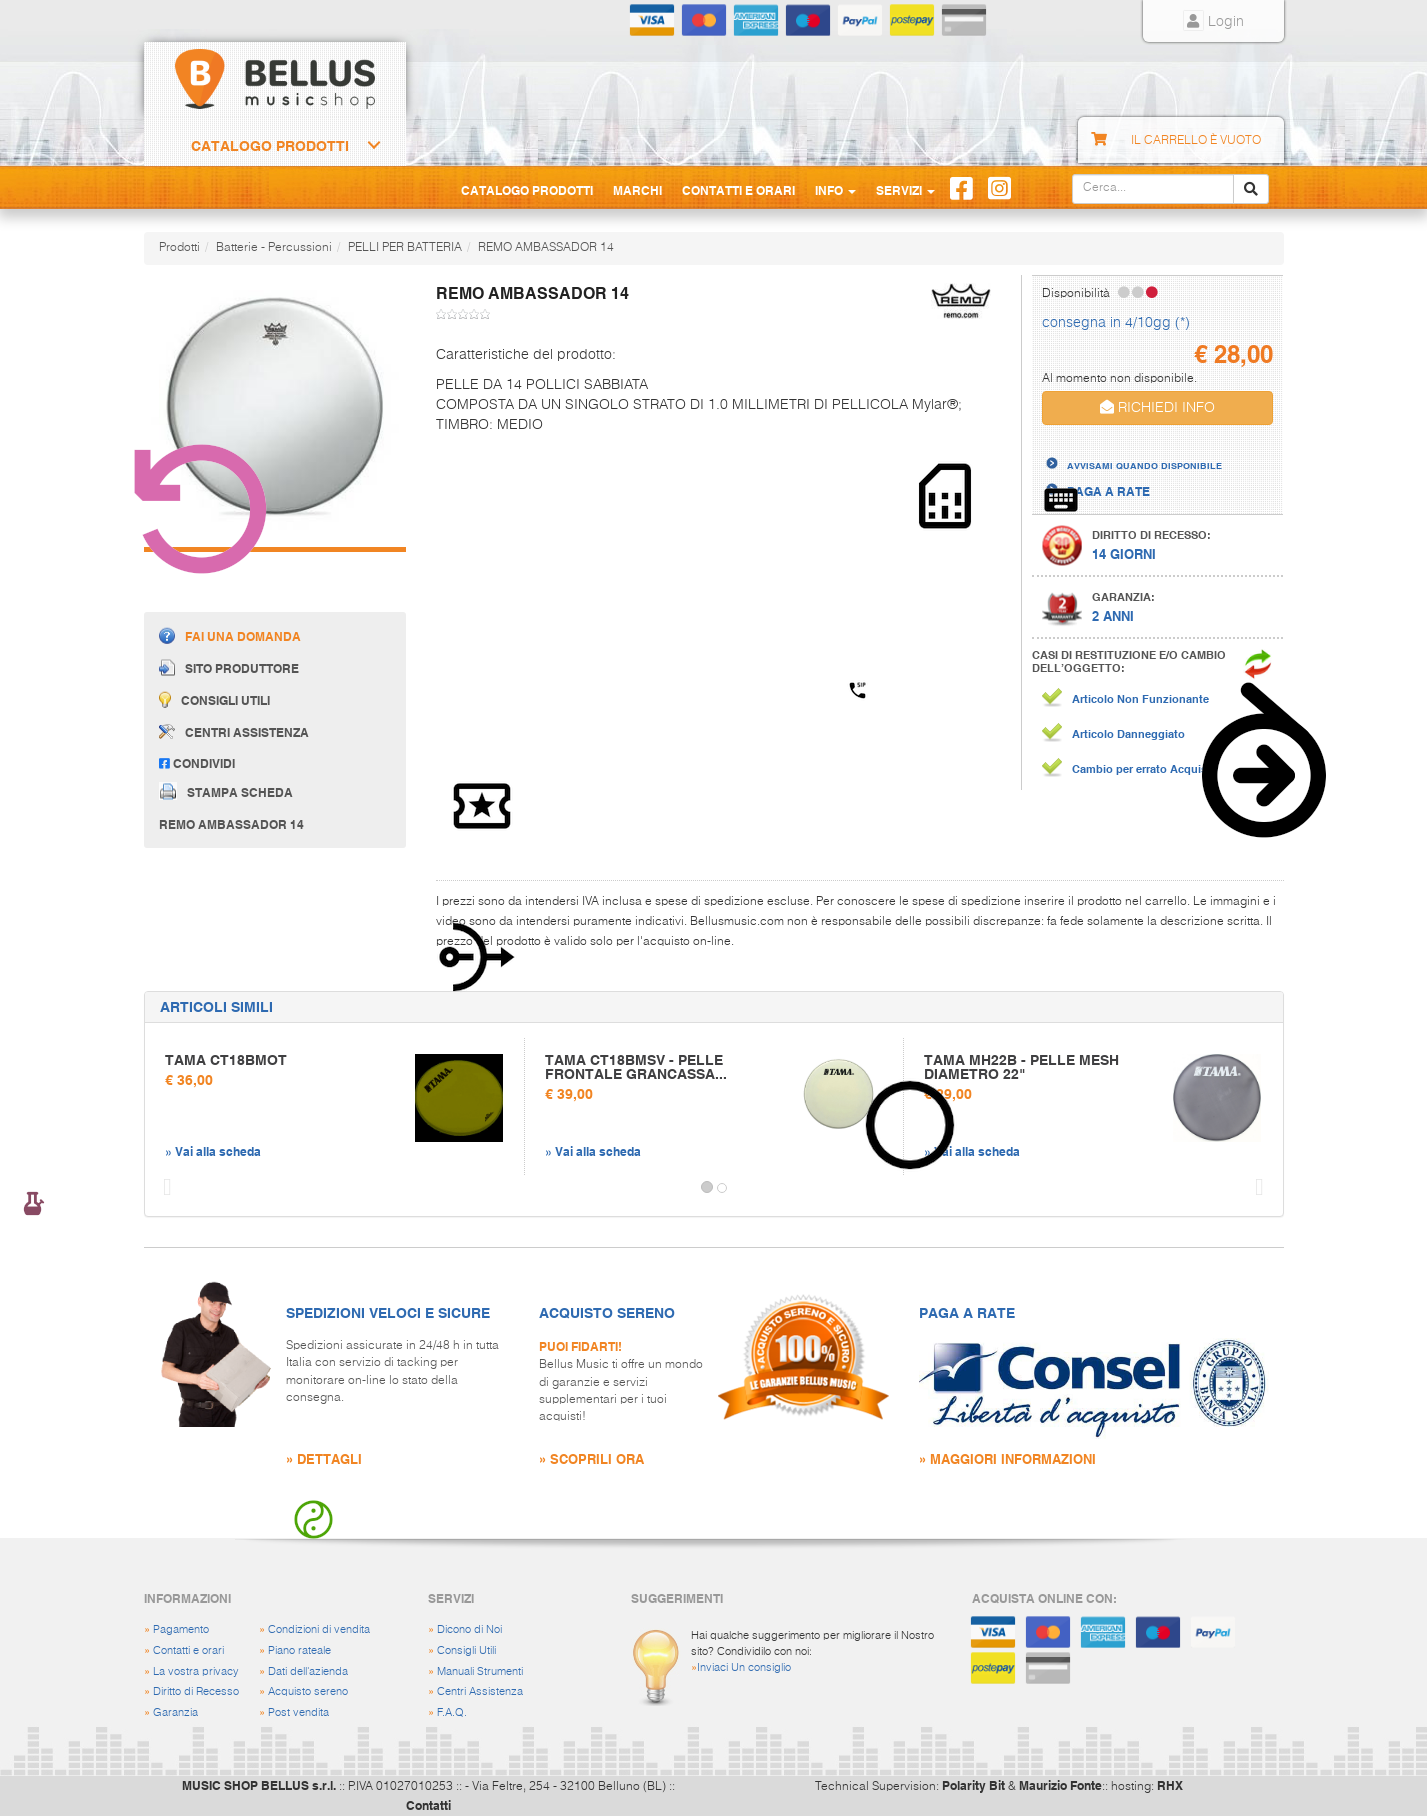 This screenshot has width=1427, height=1816. Describe the element at coordinates (32, 1203) in the screenshot. I see `access cannabis or smoking-related content` at that location.